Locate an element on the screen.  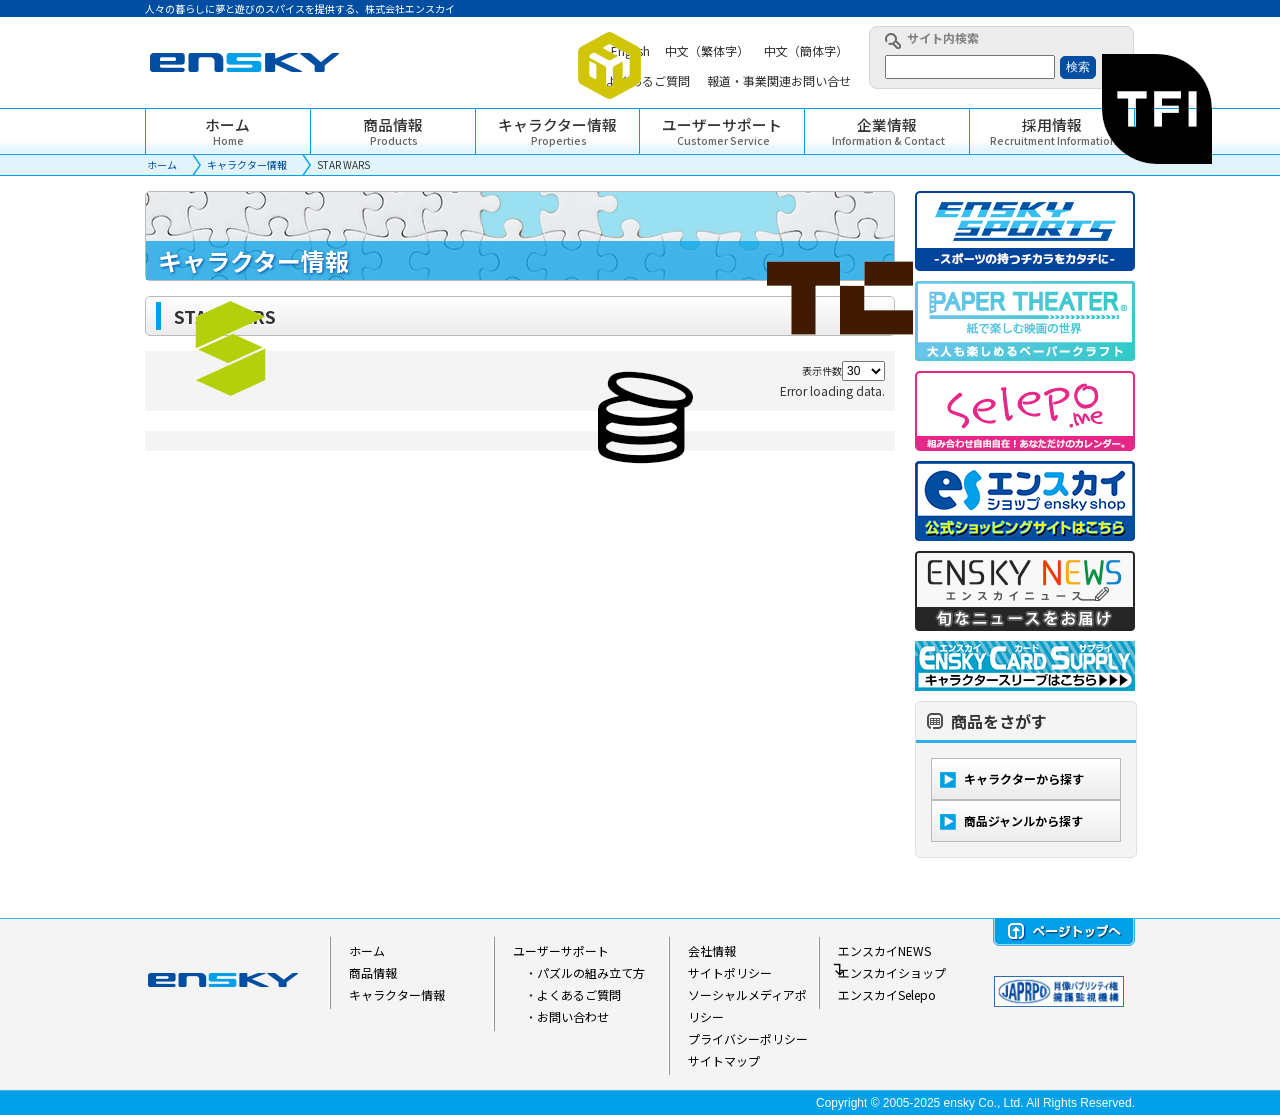
open Spark AR Studio application is located at coordinates (230, 348).